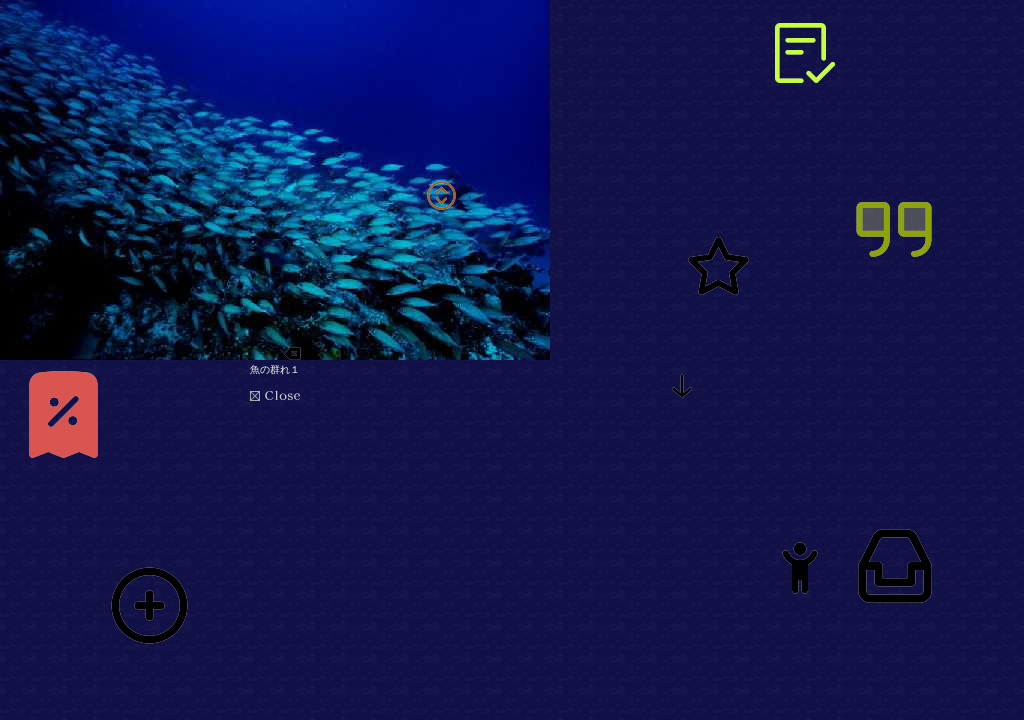 This screenshot has width=1024, height=720. Describe the element at coordinates (292, 353) in the screenshot. I see `delete the previous character` at that location.